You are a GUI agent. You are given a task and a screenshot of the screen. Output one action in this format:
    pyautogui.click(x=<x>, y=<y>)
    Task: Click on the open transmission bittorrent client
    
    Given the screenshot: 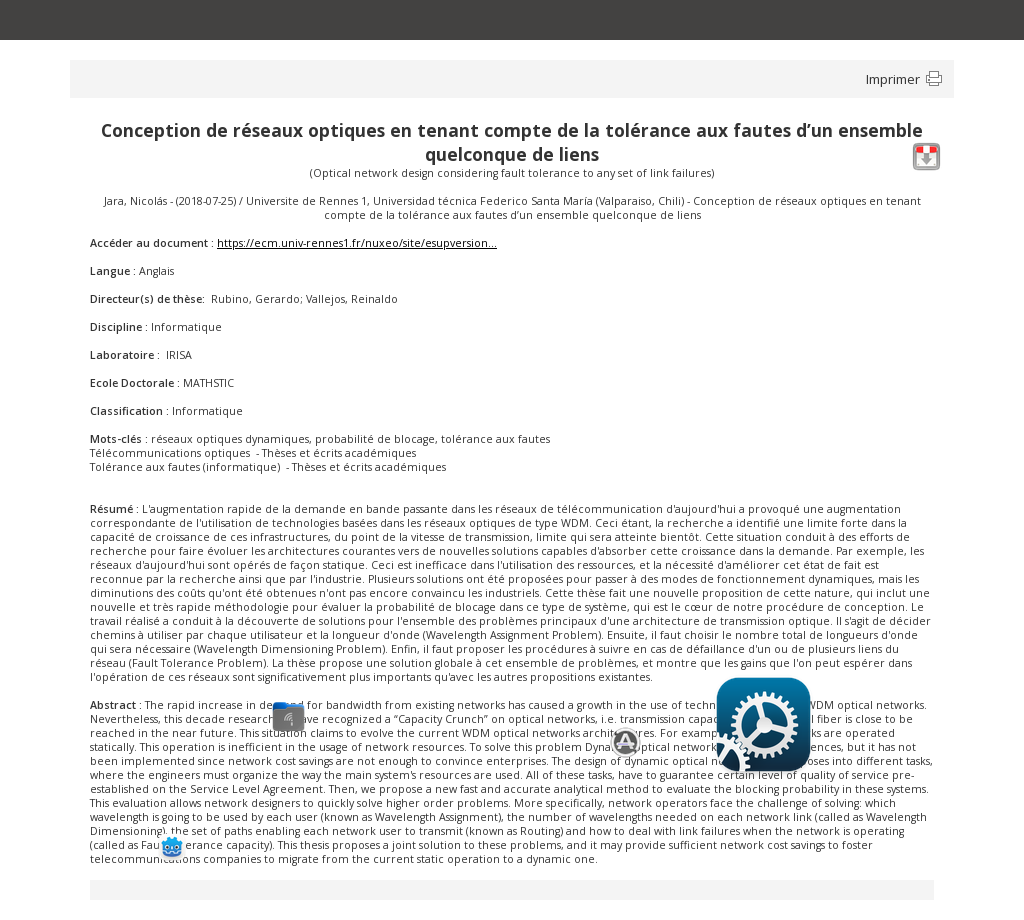 What is the action you would take?
    pyautogui.click(x=926, y=156)
    